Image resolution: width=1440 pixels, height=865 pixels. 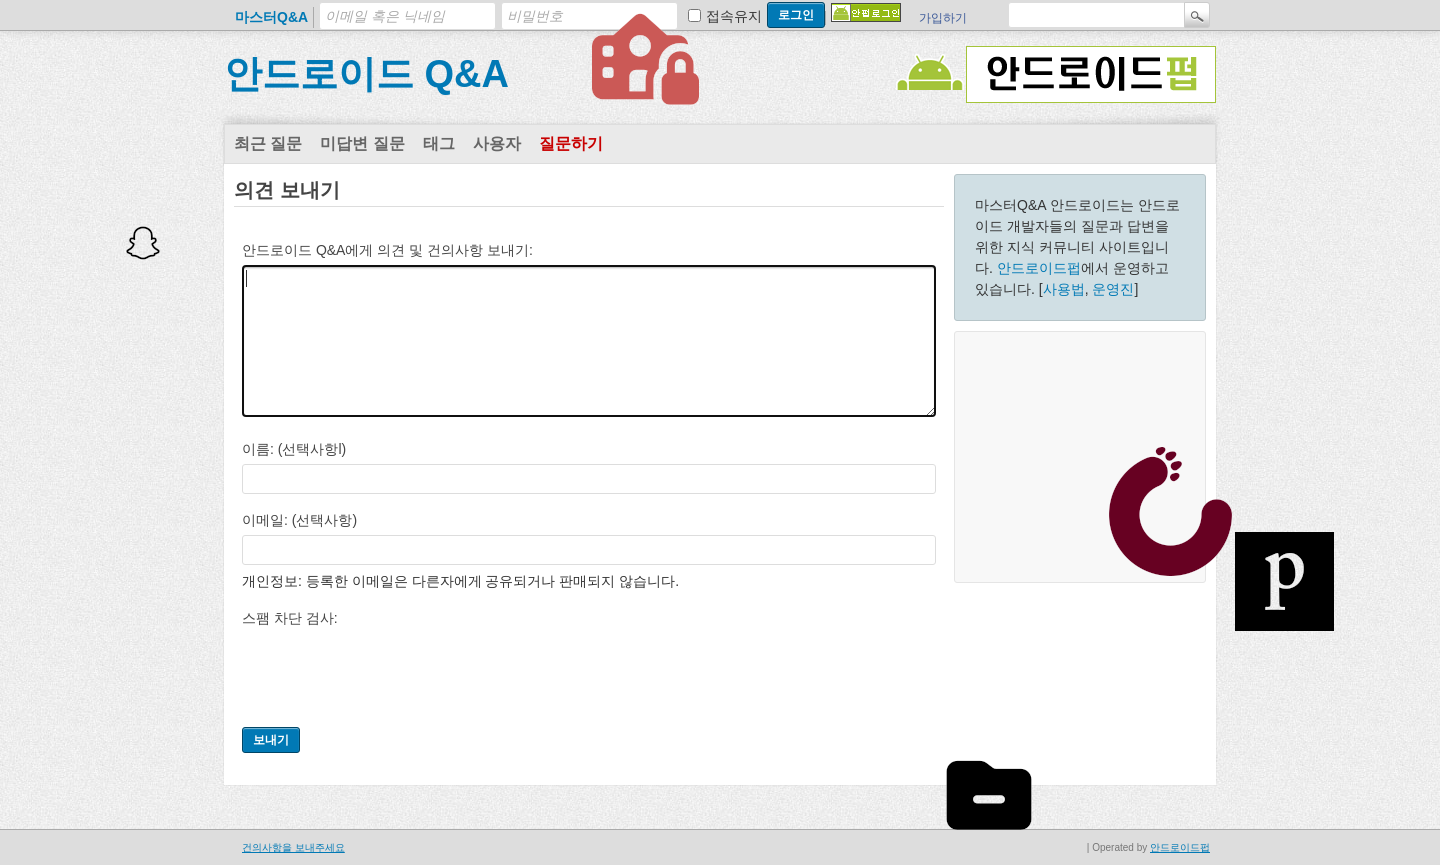 I want to click on indicates a locked or secured school facility, so click(x=645, y=56).